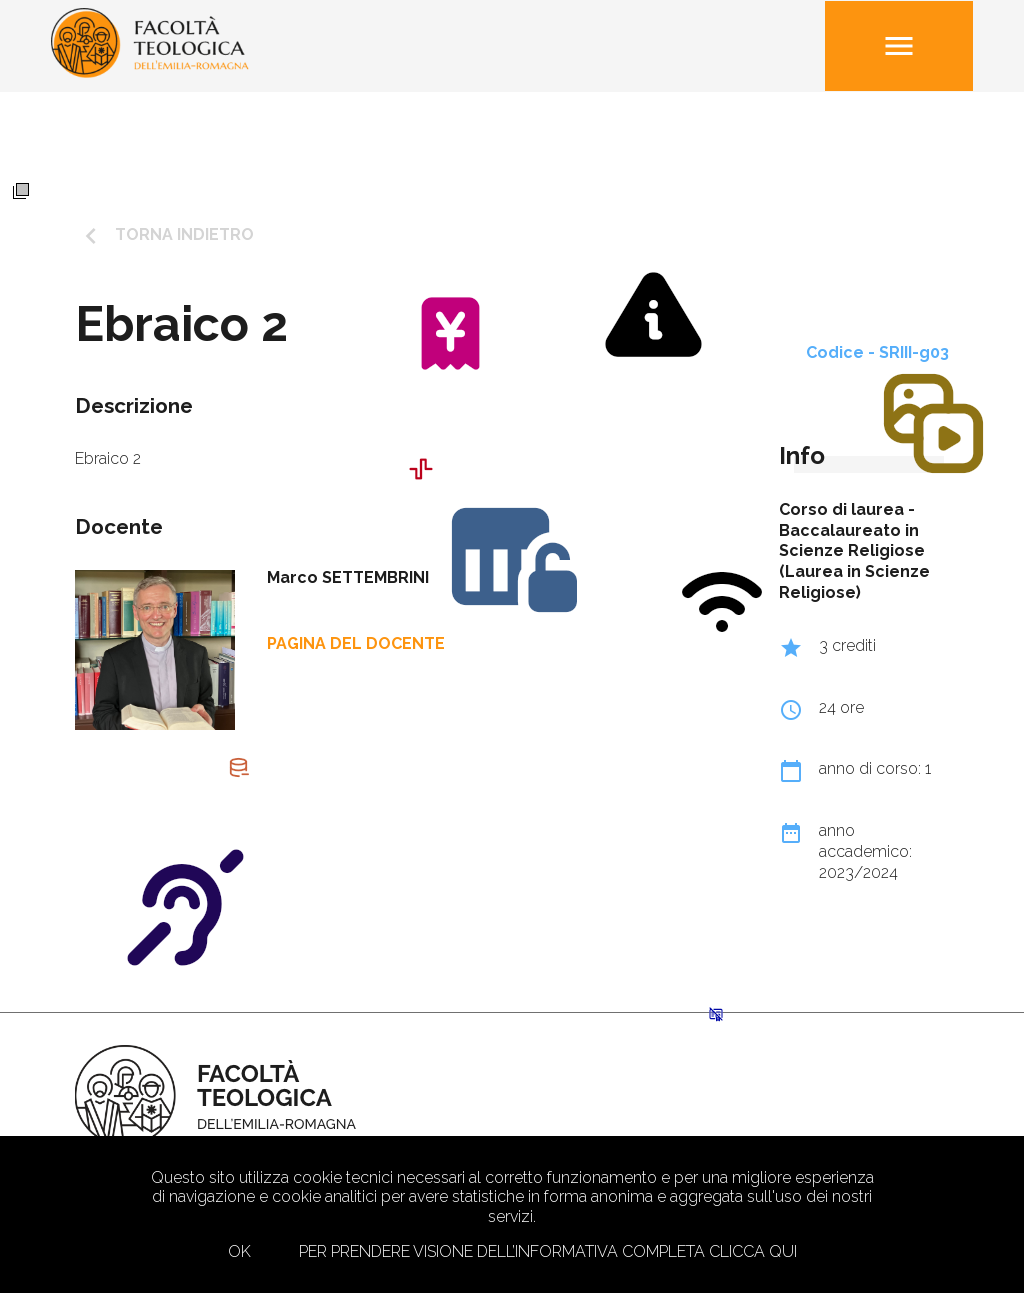 The image size is (1024, 1293). I want to click on toggle square wave signal output, so click(421, 469).